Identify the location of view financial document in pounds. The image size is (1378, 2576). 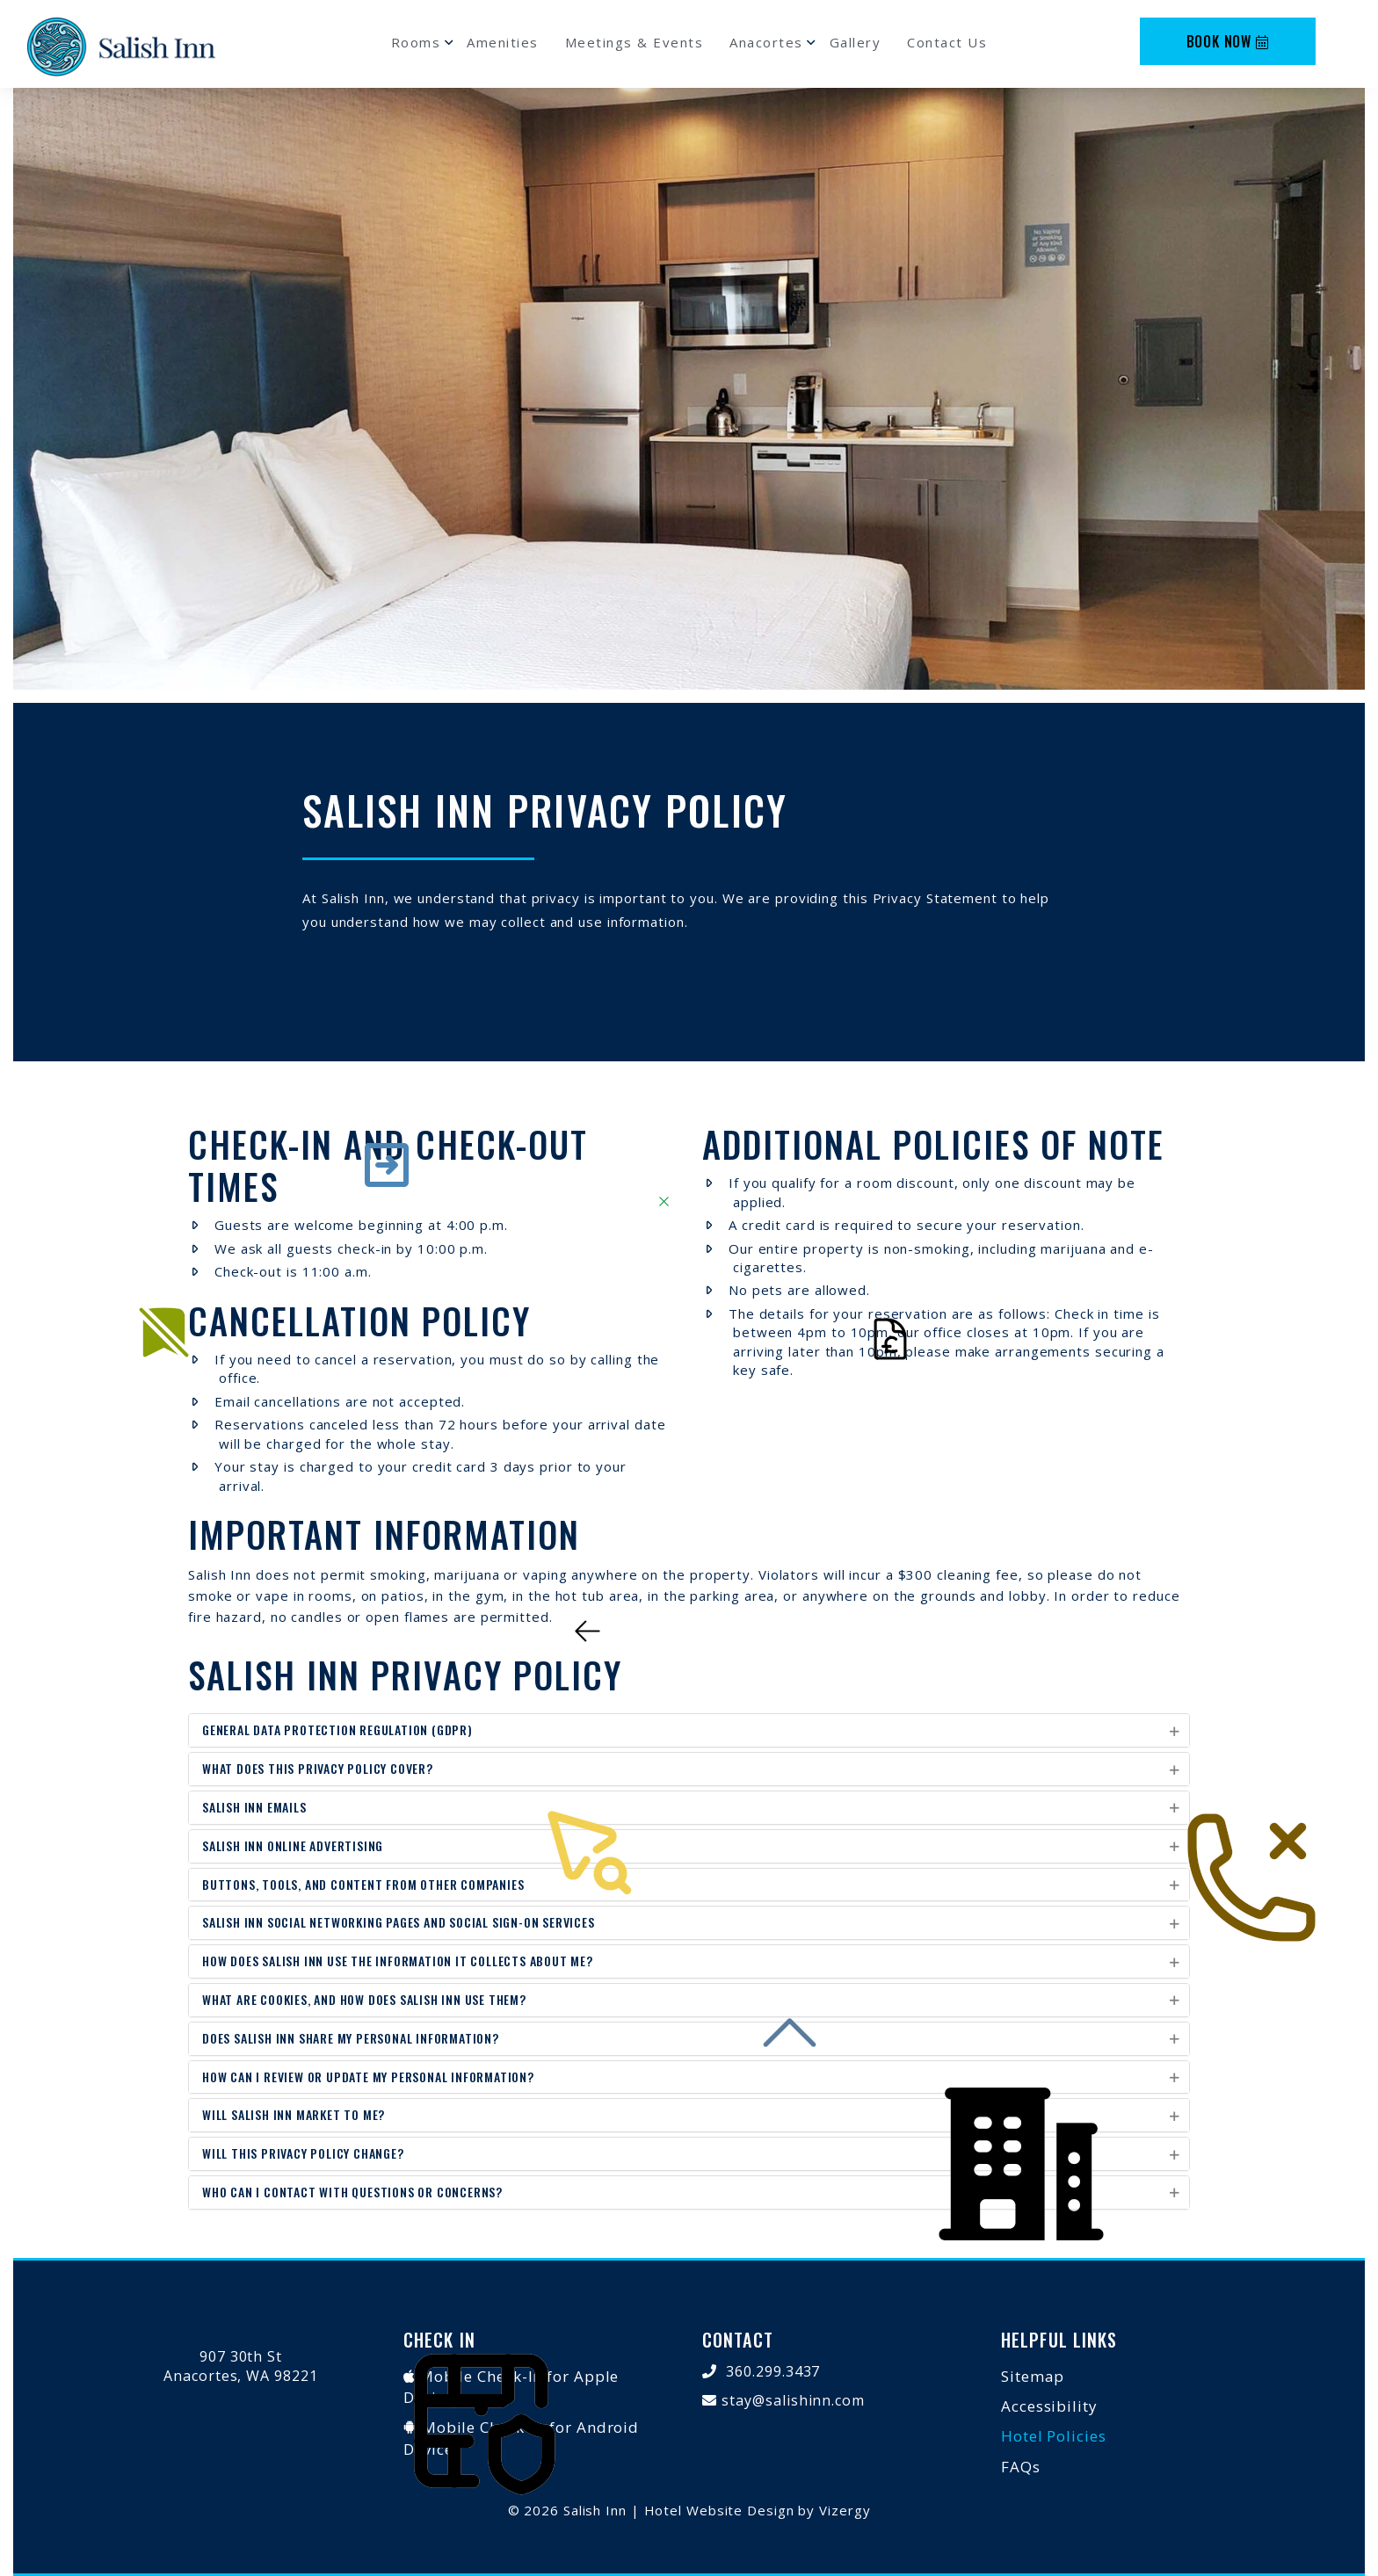
(890, 1339).